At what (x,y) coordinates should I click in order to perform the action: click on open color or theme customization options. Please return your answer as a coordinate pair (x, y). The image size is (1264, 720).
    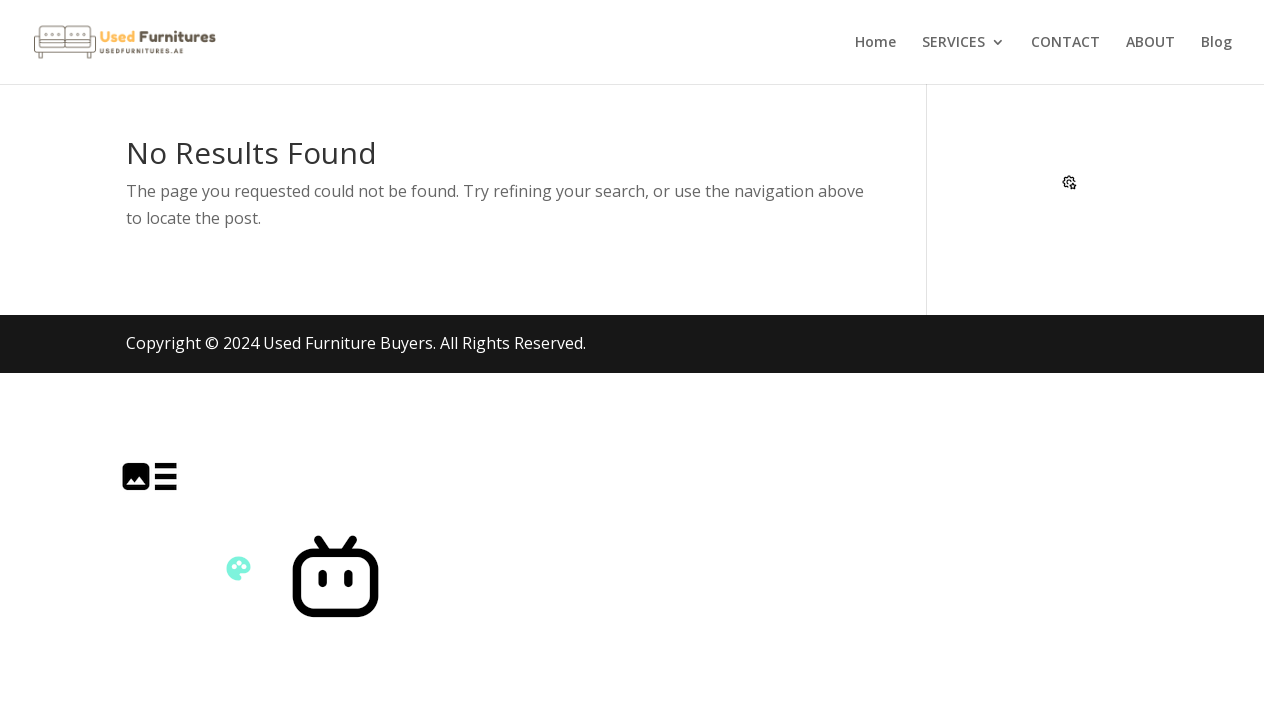
    Looking at the image, I should click on (238, 568).